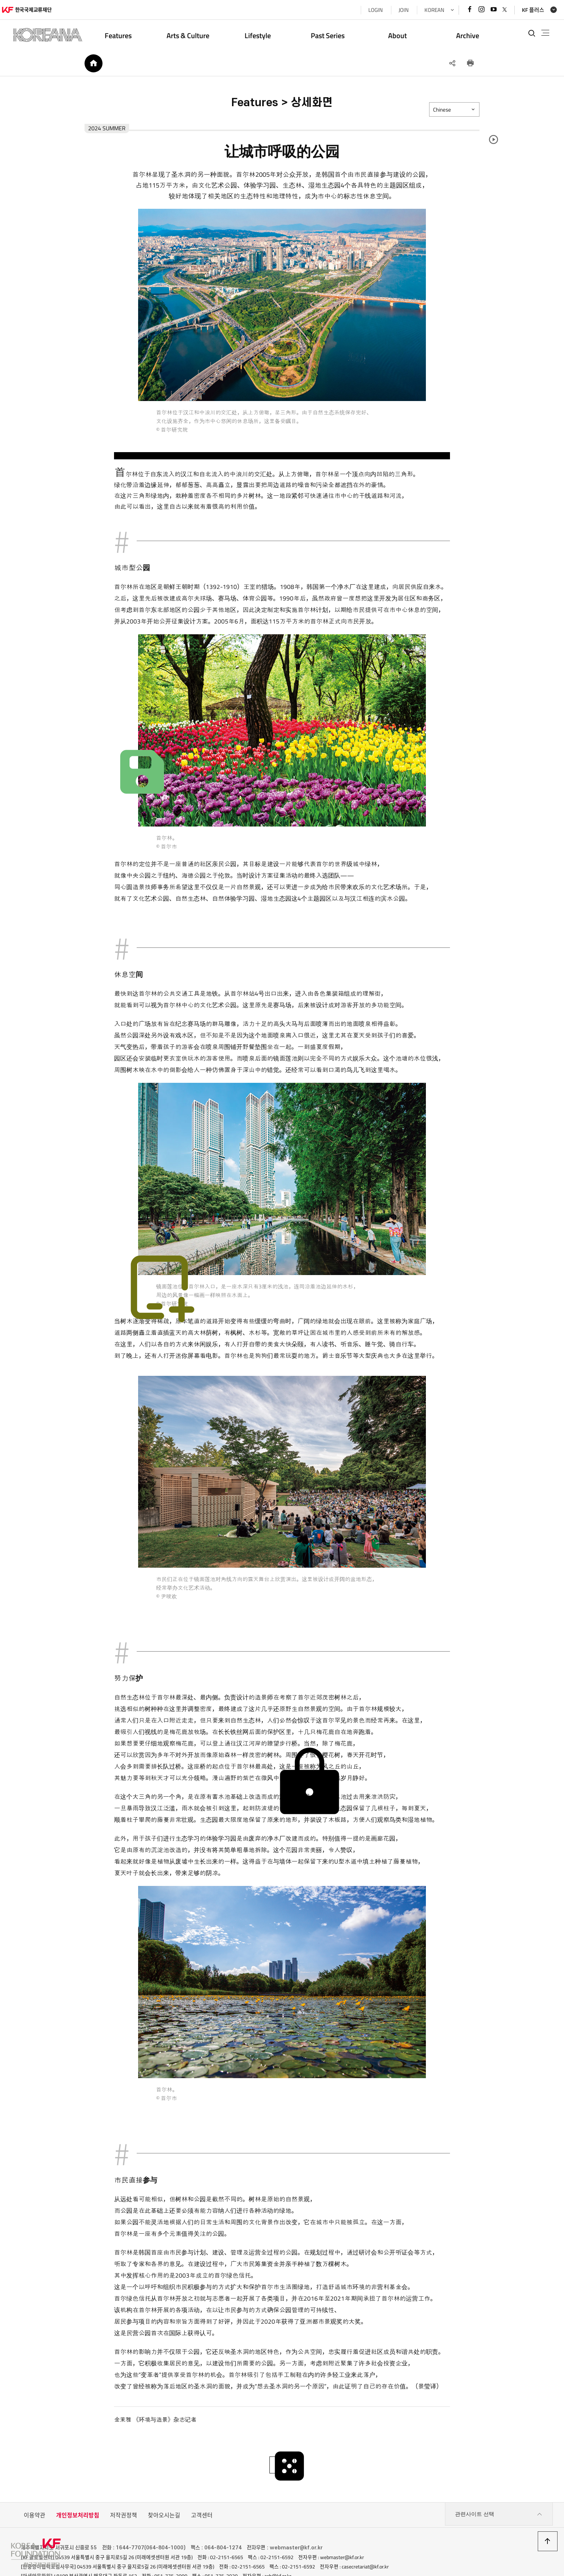 Image resolution: width=564 pixels, height=2576 pixels. What do you see at coordinates (309, 1784) in the screenshot?
I see `indicates a locked or secured item` at bounding box center [309, 1784].